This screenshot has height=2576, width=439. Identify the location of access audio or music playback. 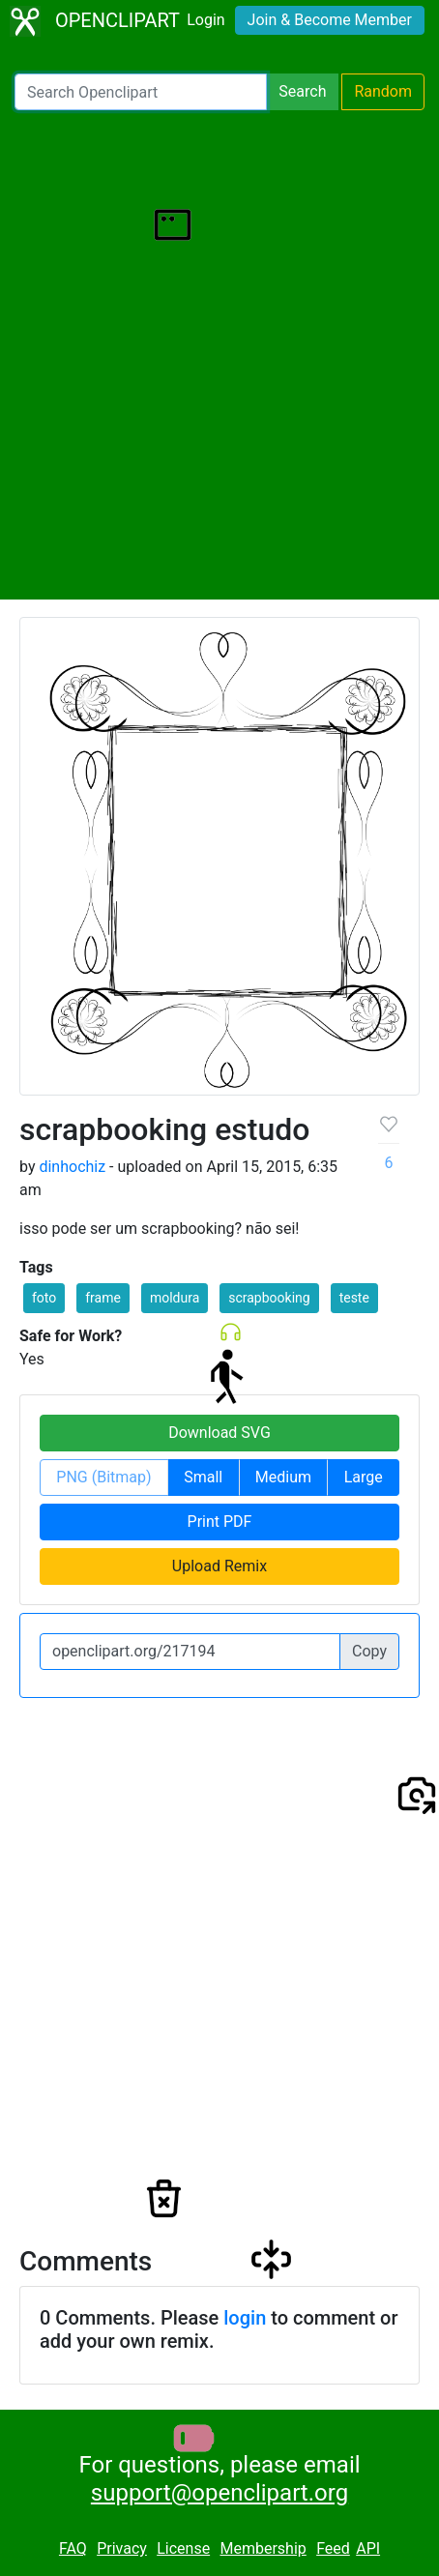
(230, 1332).